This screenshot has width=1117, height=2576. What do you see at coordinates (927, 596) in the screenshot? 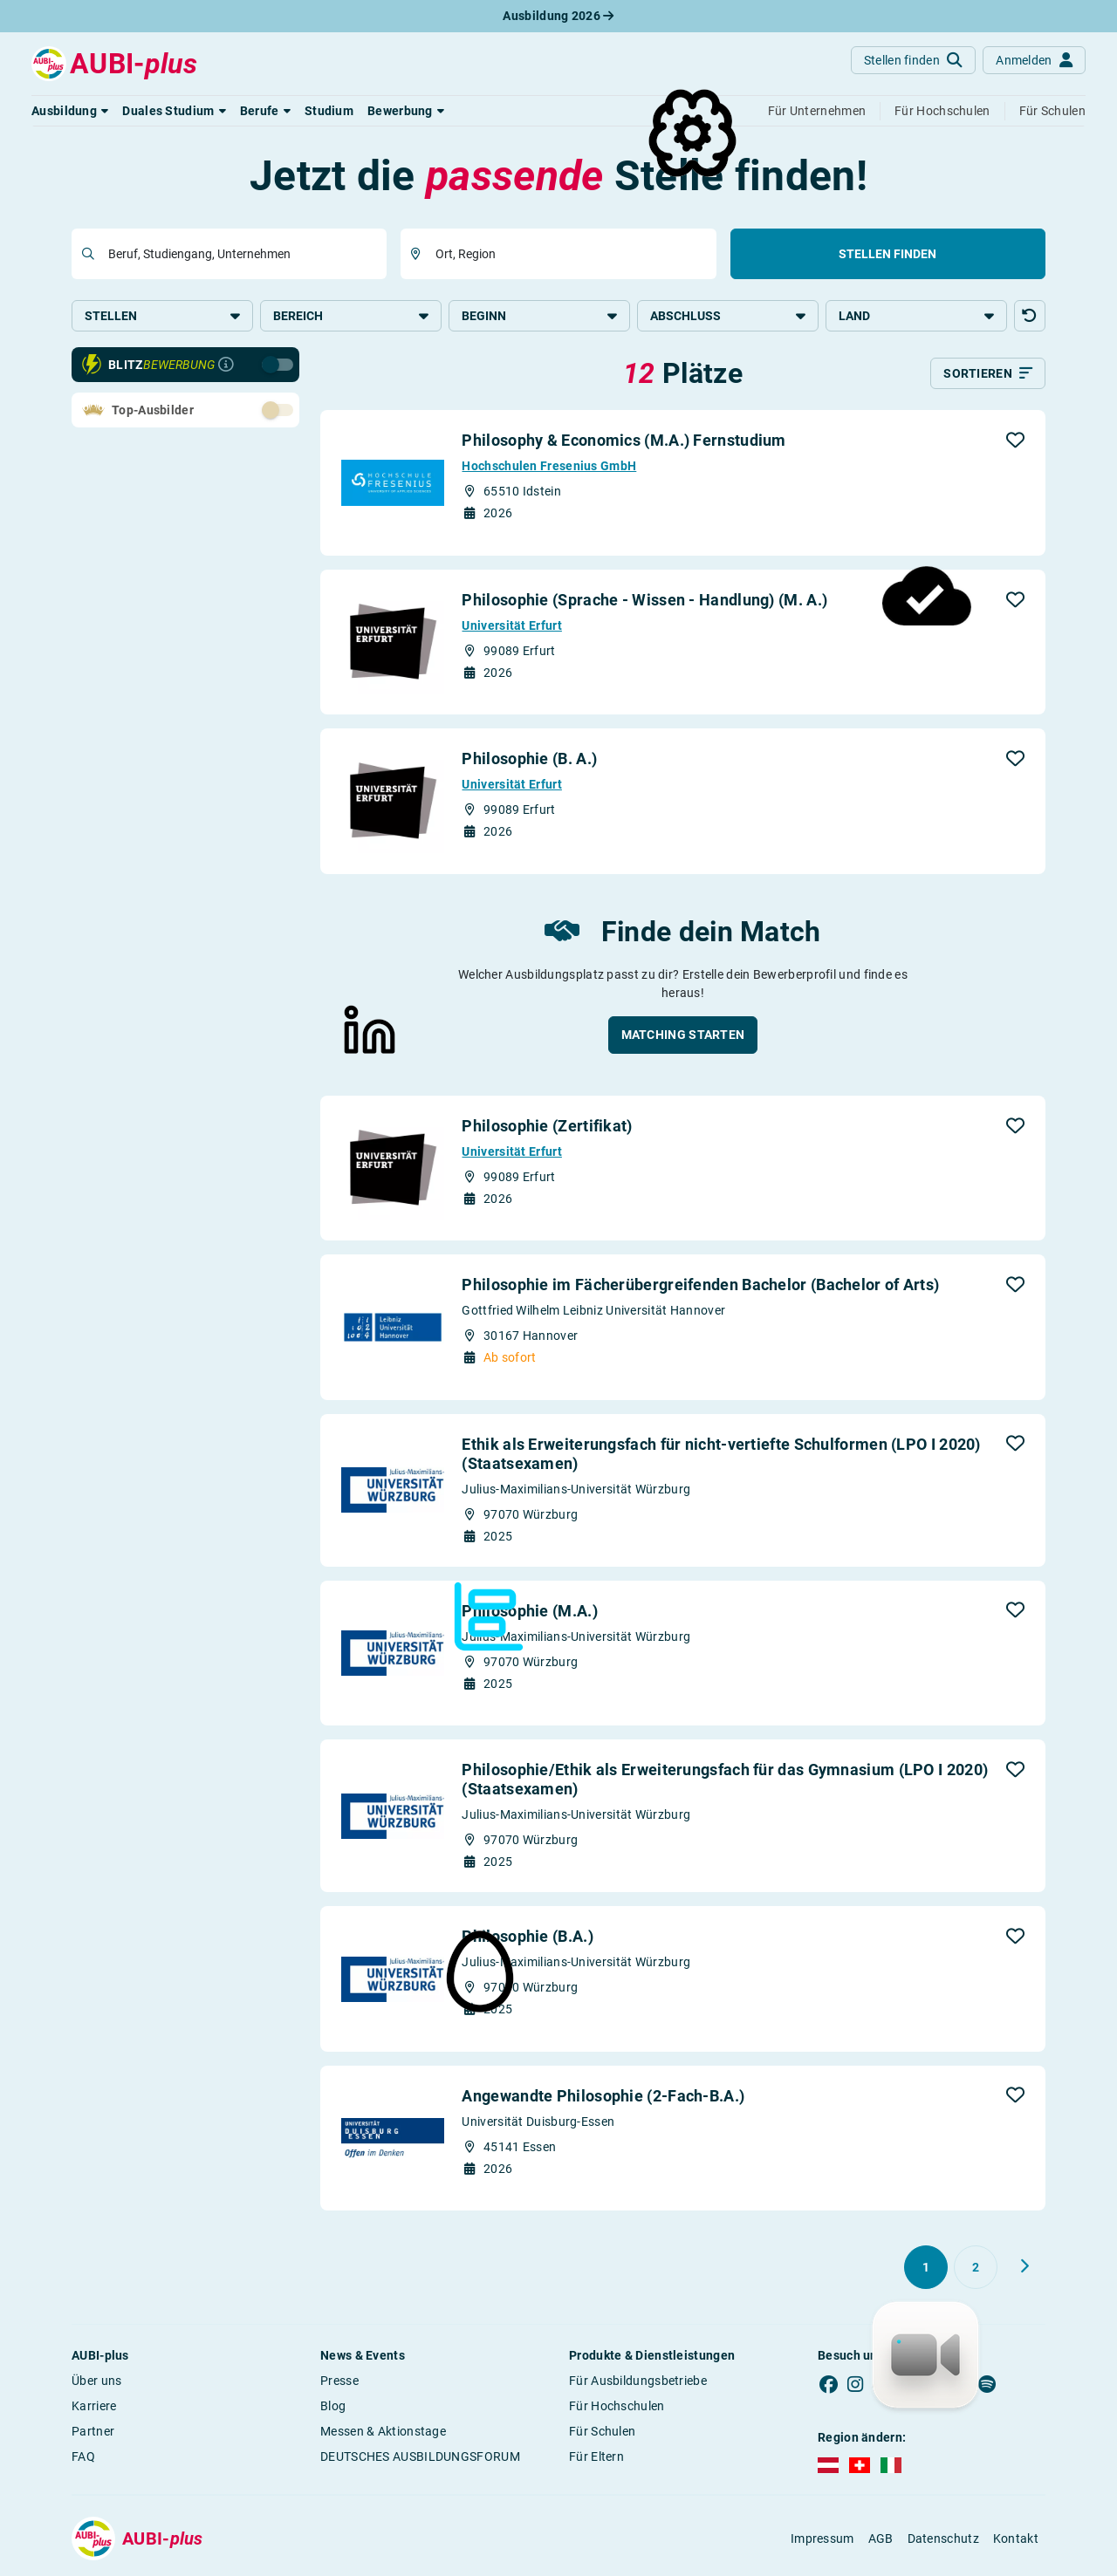
I see `file successfully synced to cloud` at bounding box center [927, 596].